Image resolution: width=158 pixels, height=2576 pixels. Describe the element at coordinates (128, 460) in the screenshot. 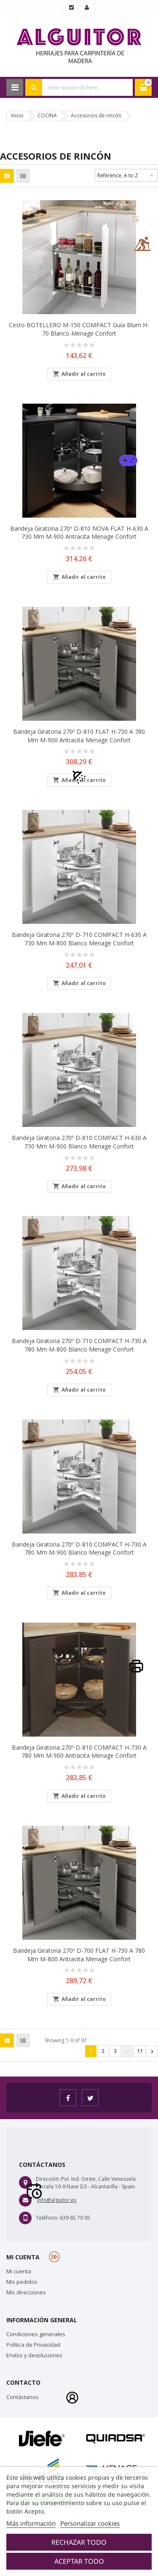

I see `access games or gaming features` at that location.